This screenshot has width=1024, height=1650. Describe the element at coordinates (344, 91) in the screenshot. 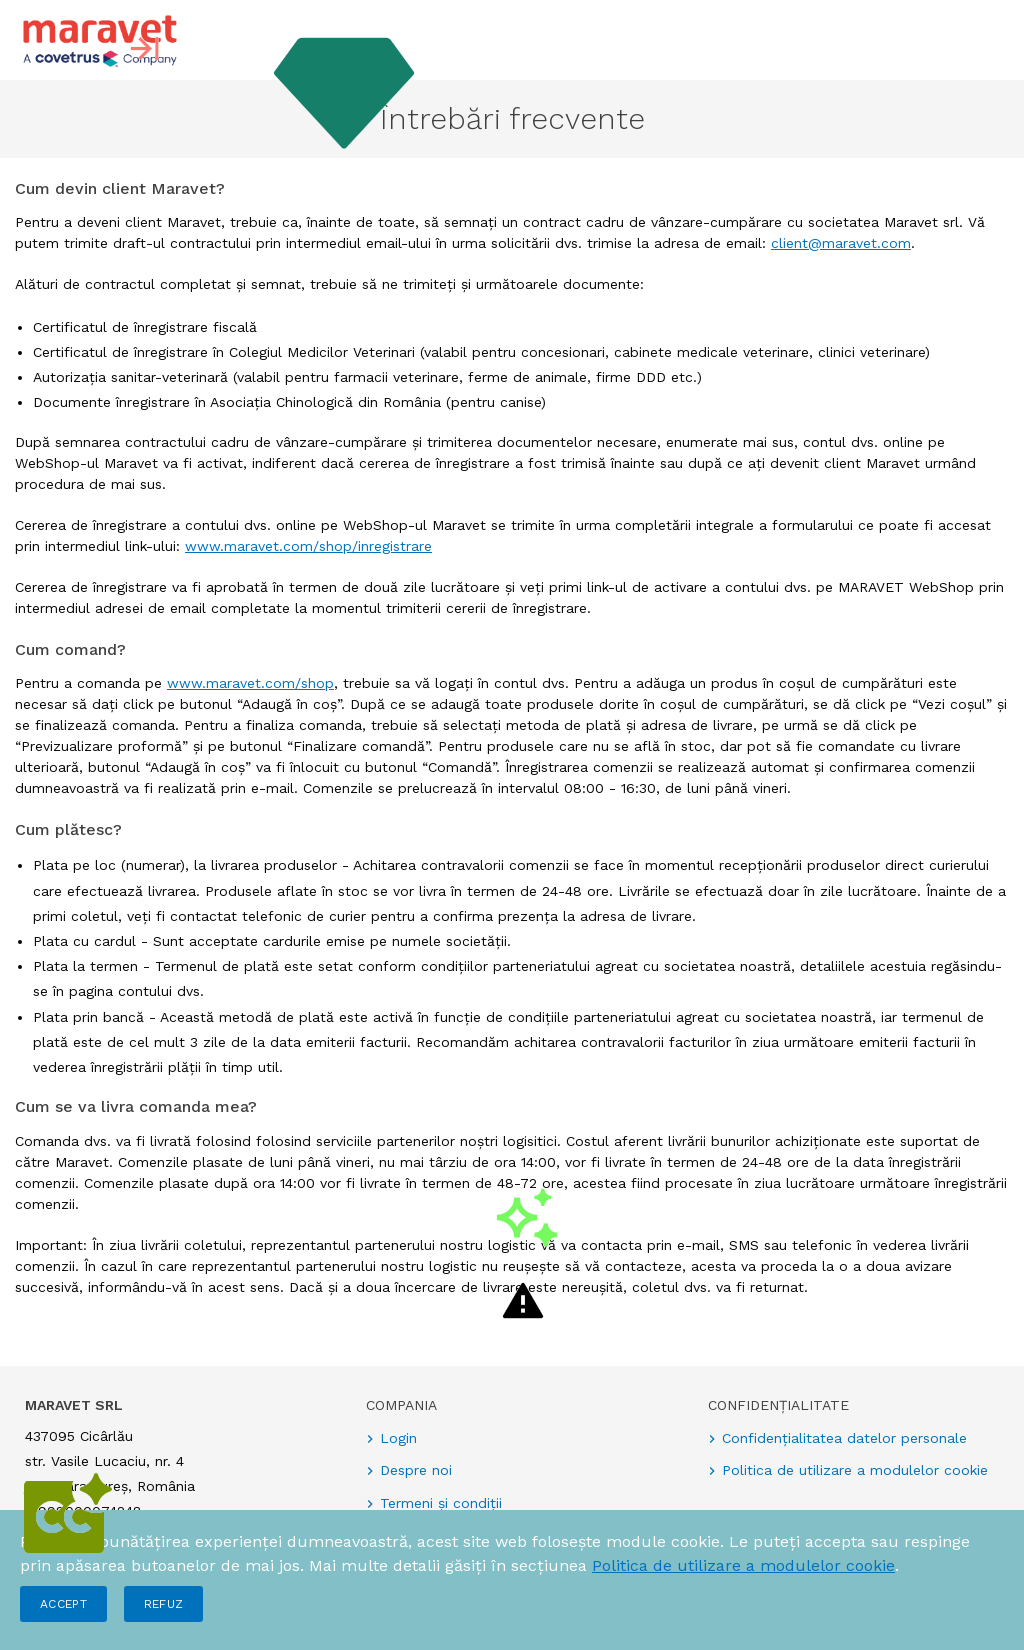

I see `indicates VIP or premium membership status` at that location.